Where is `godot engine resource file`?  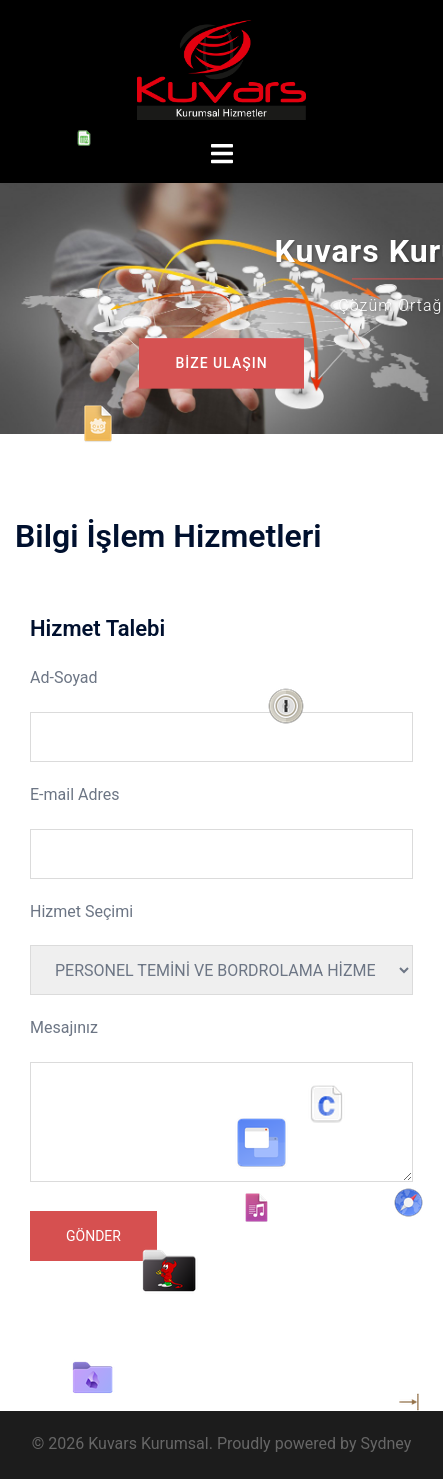
godot engine resource file is located at coordinates (98, 424).